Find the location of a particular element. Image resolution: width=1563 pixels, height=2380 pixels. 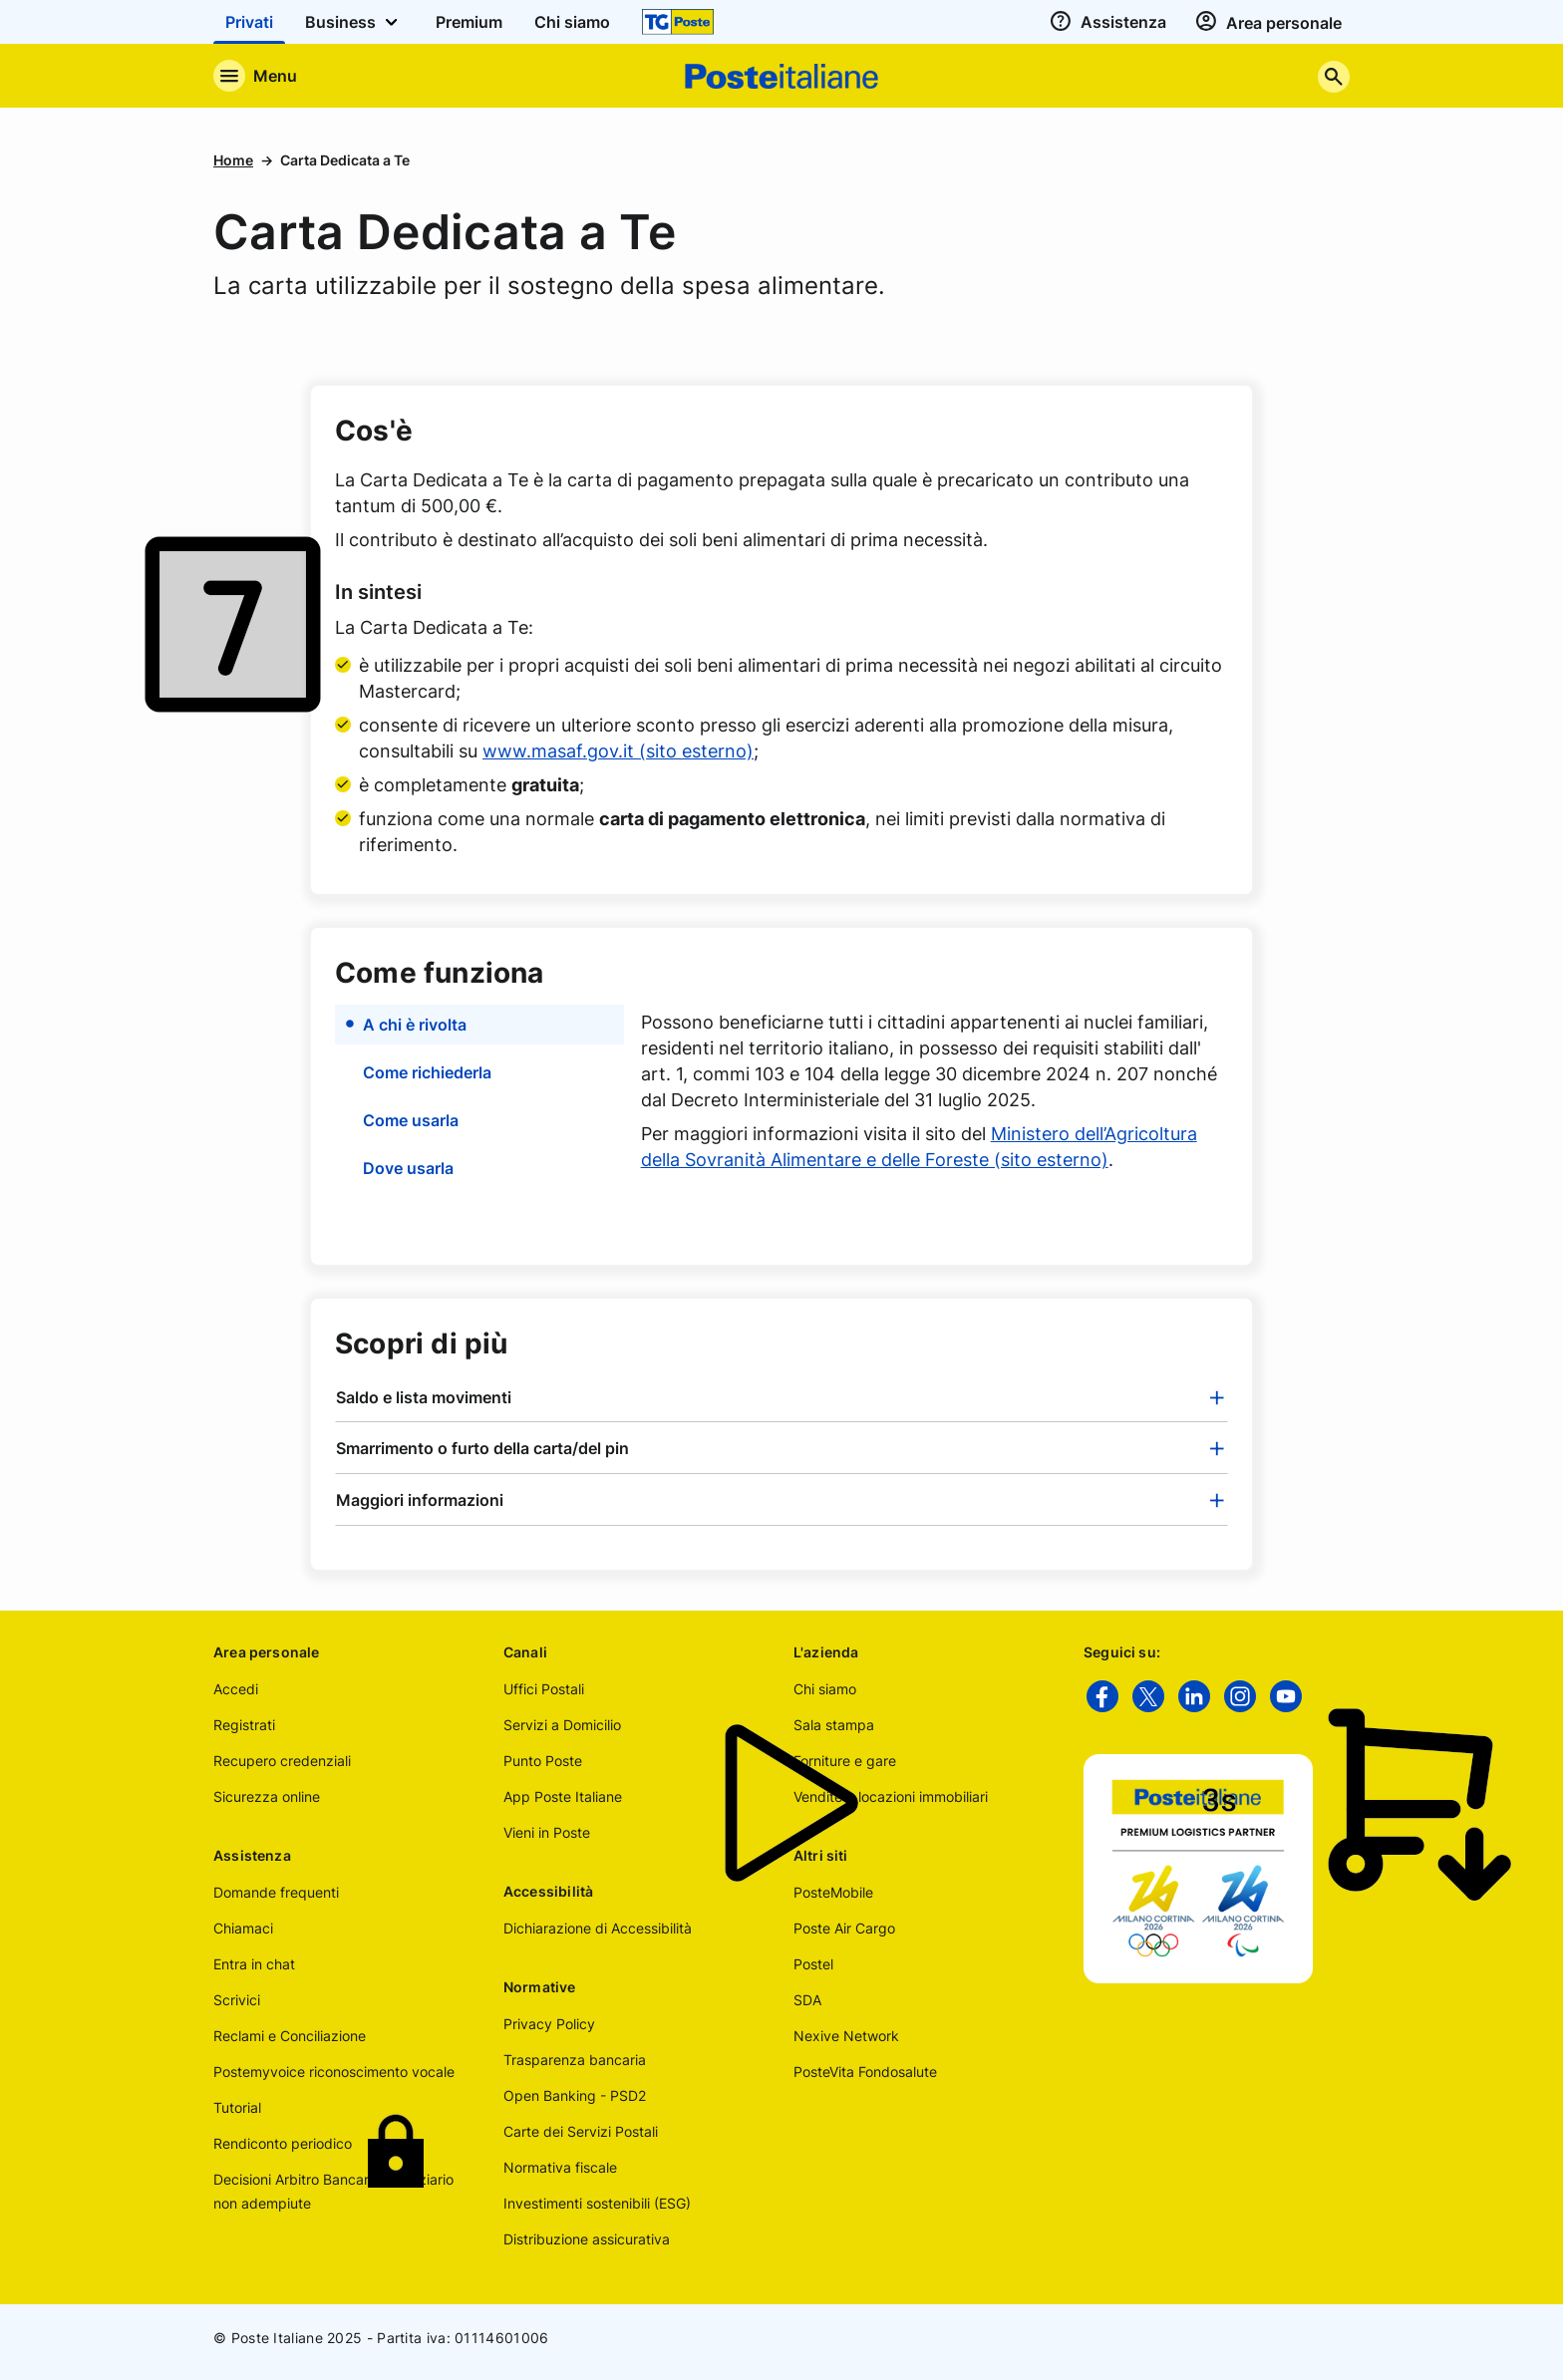

lock or secure this item is located at coordinates (396, 2153).